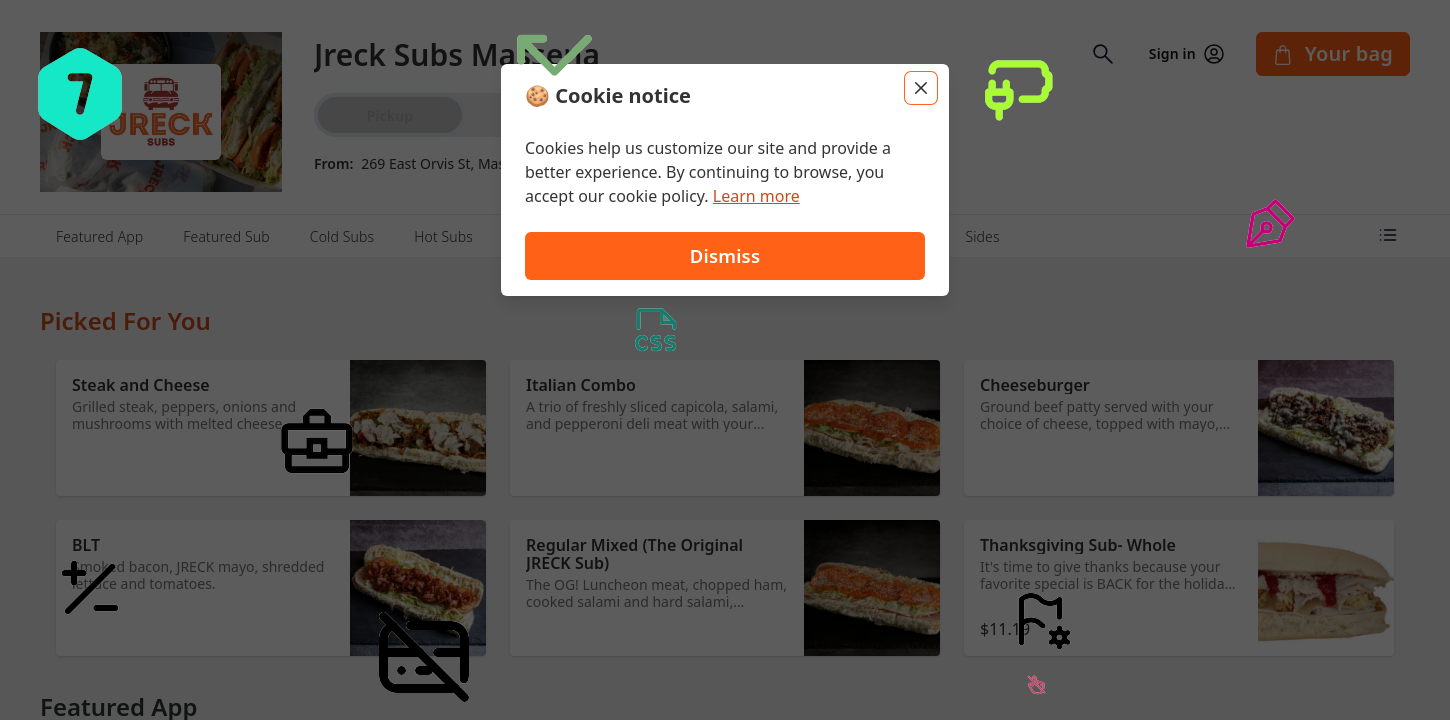 The image size is (1450, 720). Describe the element at coordinates (90, 589) in the screenshot. I see `toggle between adding and subtracting values` at that location.